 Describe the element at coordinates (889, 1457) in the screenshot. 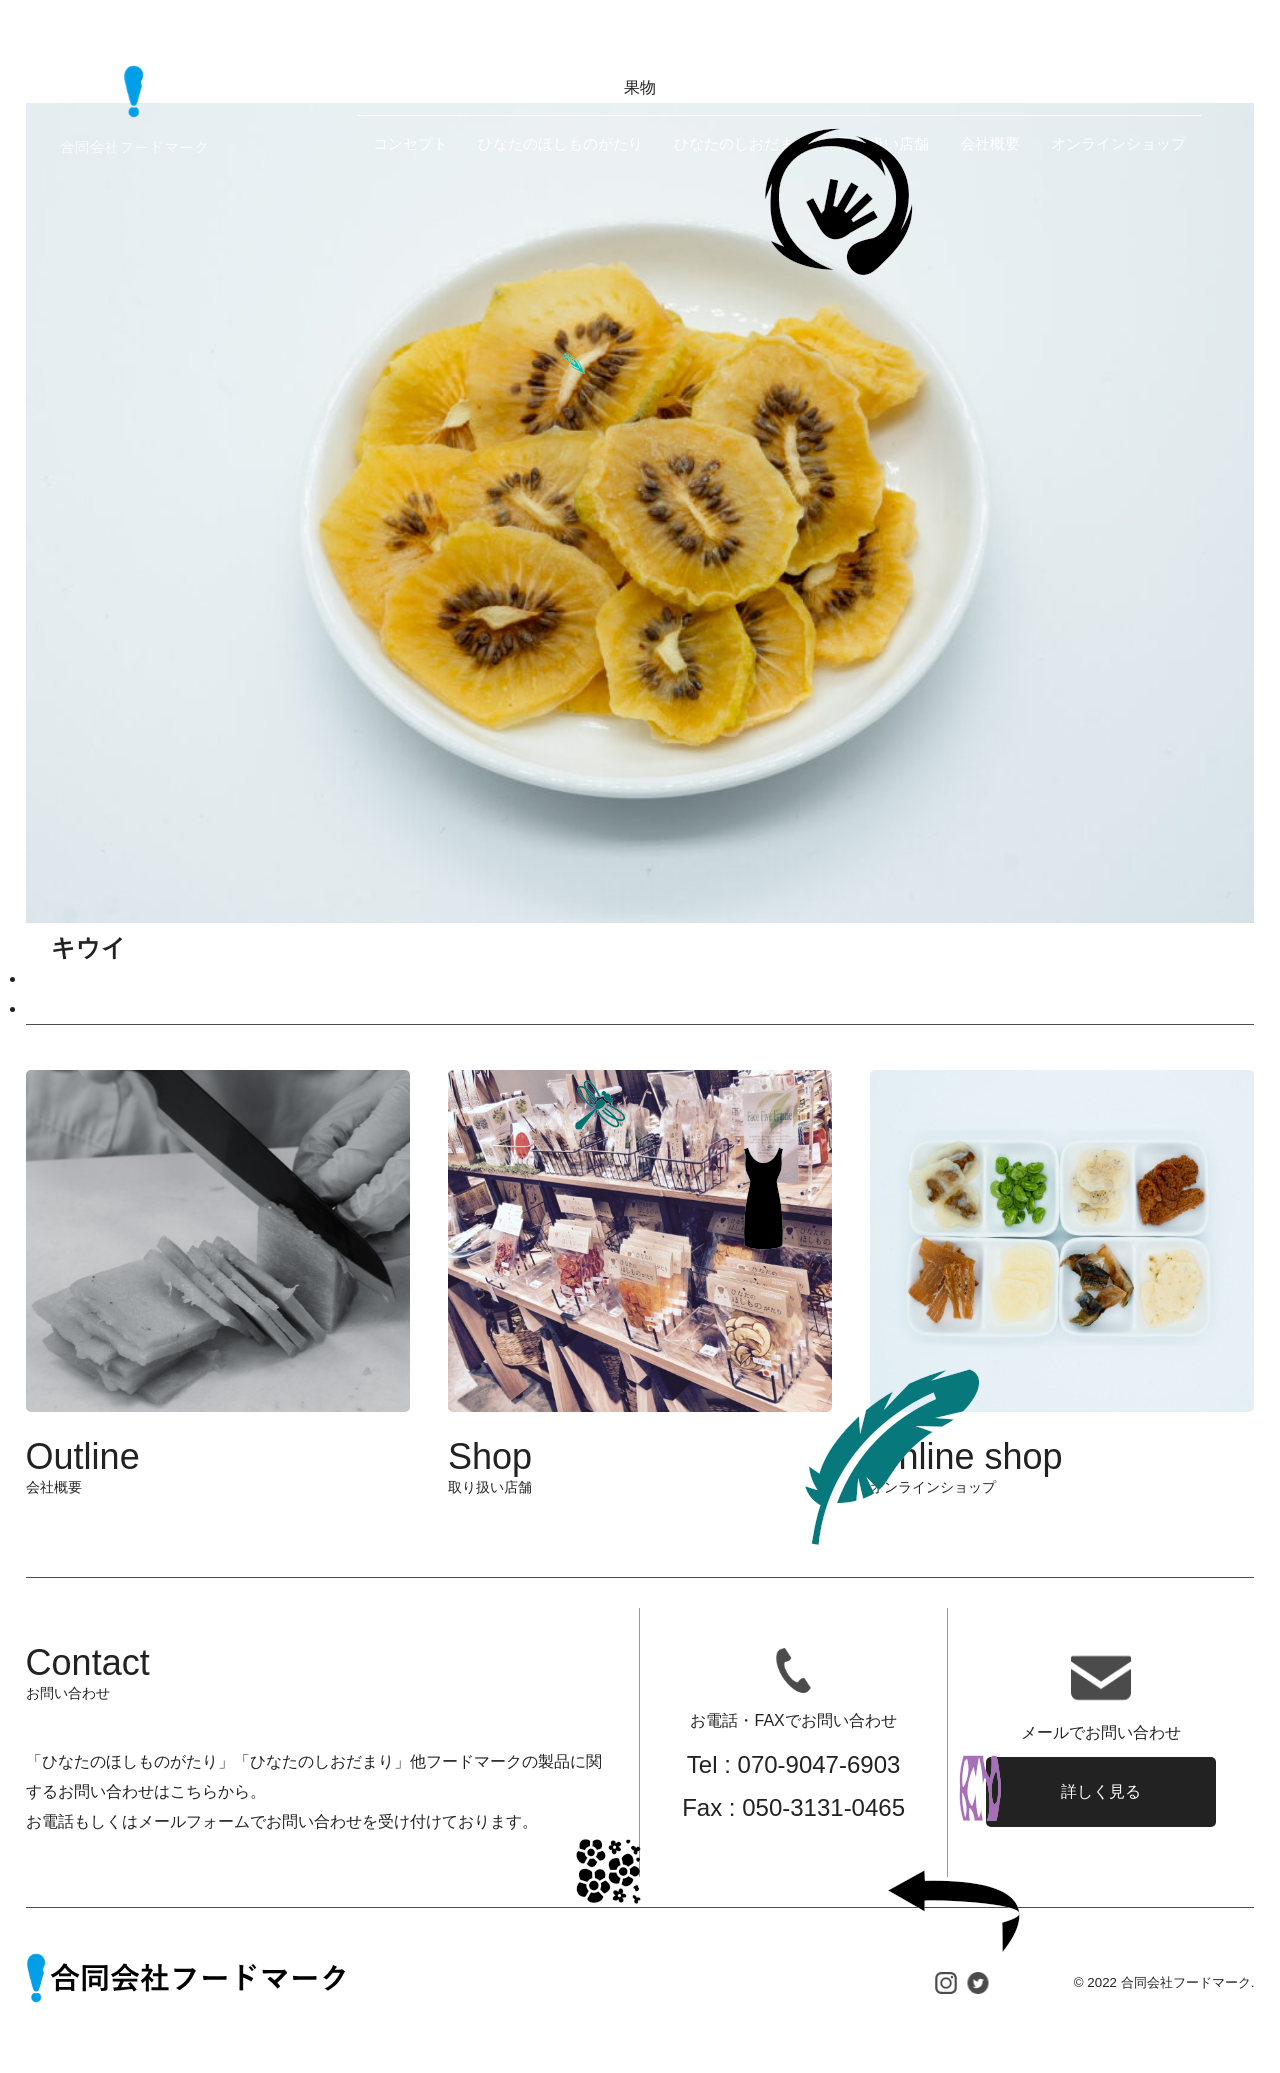

I see `compose a new message or post` at that location.